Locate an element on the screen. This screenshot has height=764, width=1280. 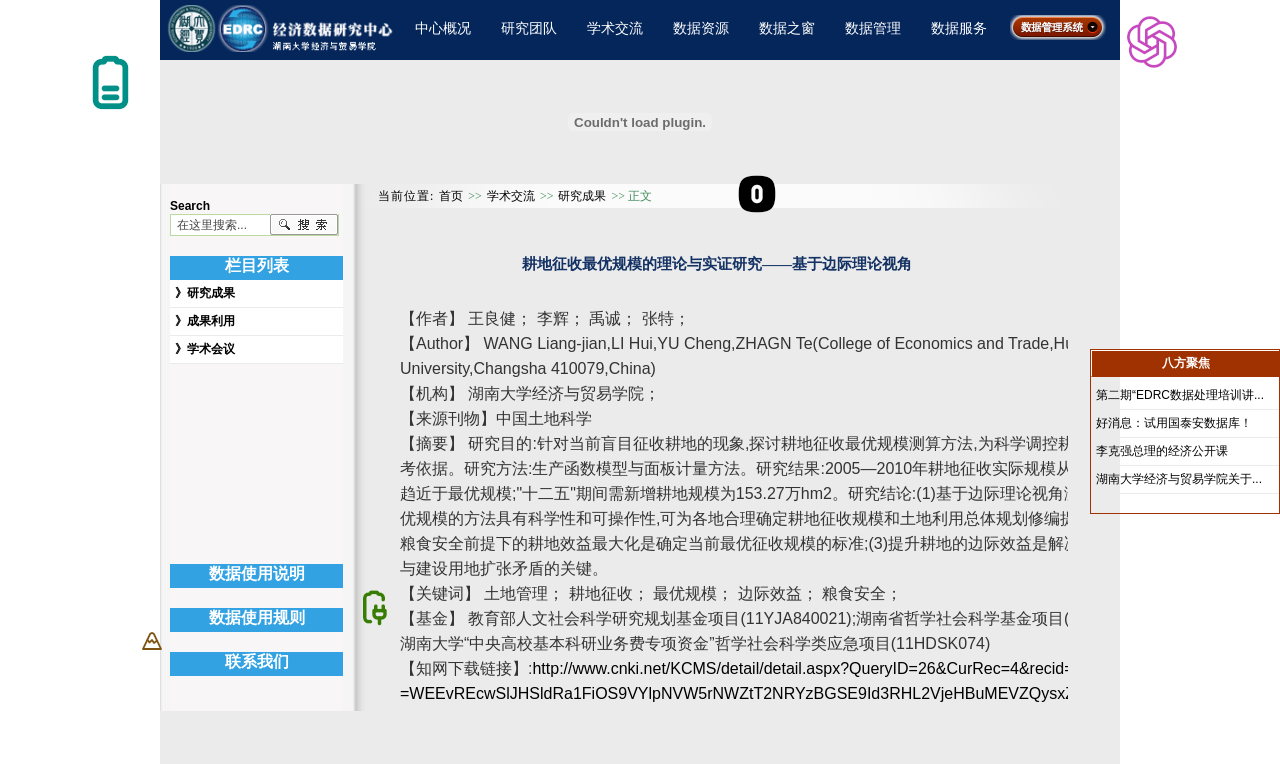
indicates battery is currently charging is located at coordinates (374, 607).